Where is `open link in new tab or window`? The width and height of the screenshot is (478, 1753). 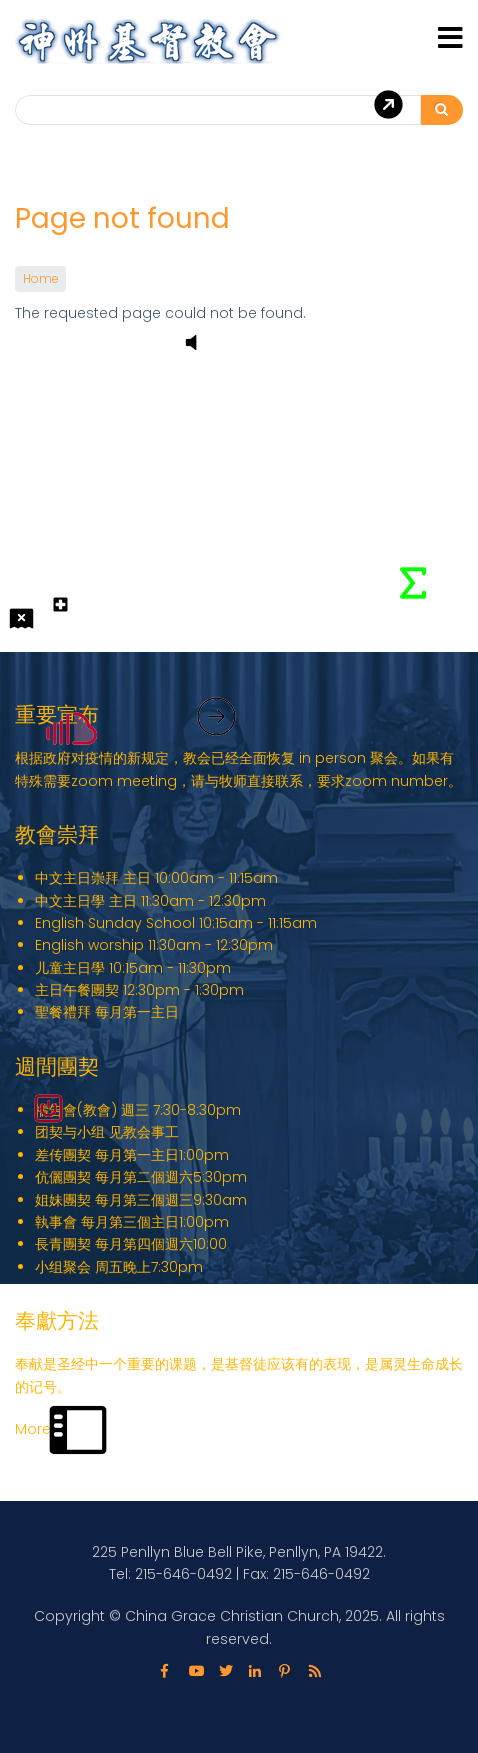
open link in new tab or window is located at coordinates (388, 104).